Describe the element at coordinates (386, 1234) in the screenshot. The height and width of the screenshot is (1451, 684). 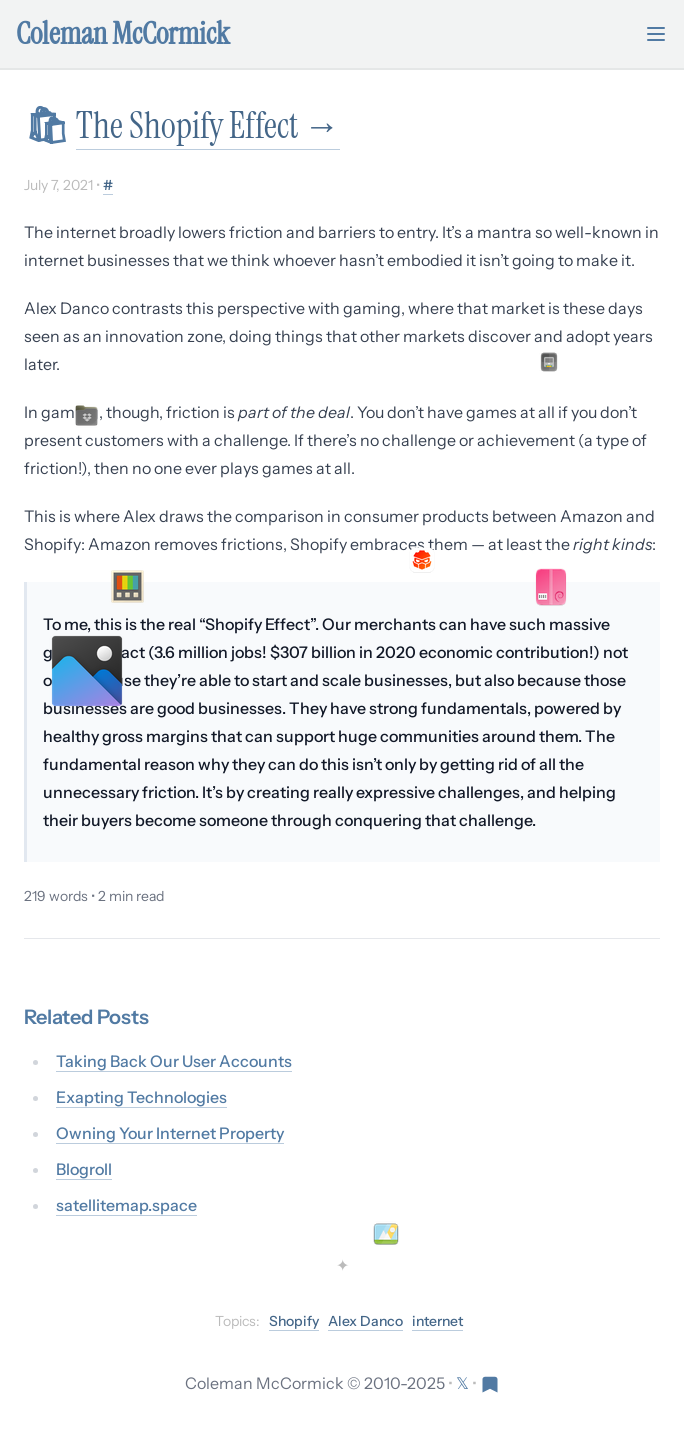
I see `open gnome photos app` at that location.